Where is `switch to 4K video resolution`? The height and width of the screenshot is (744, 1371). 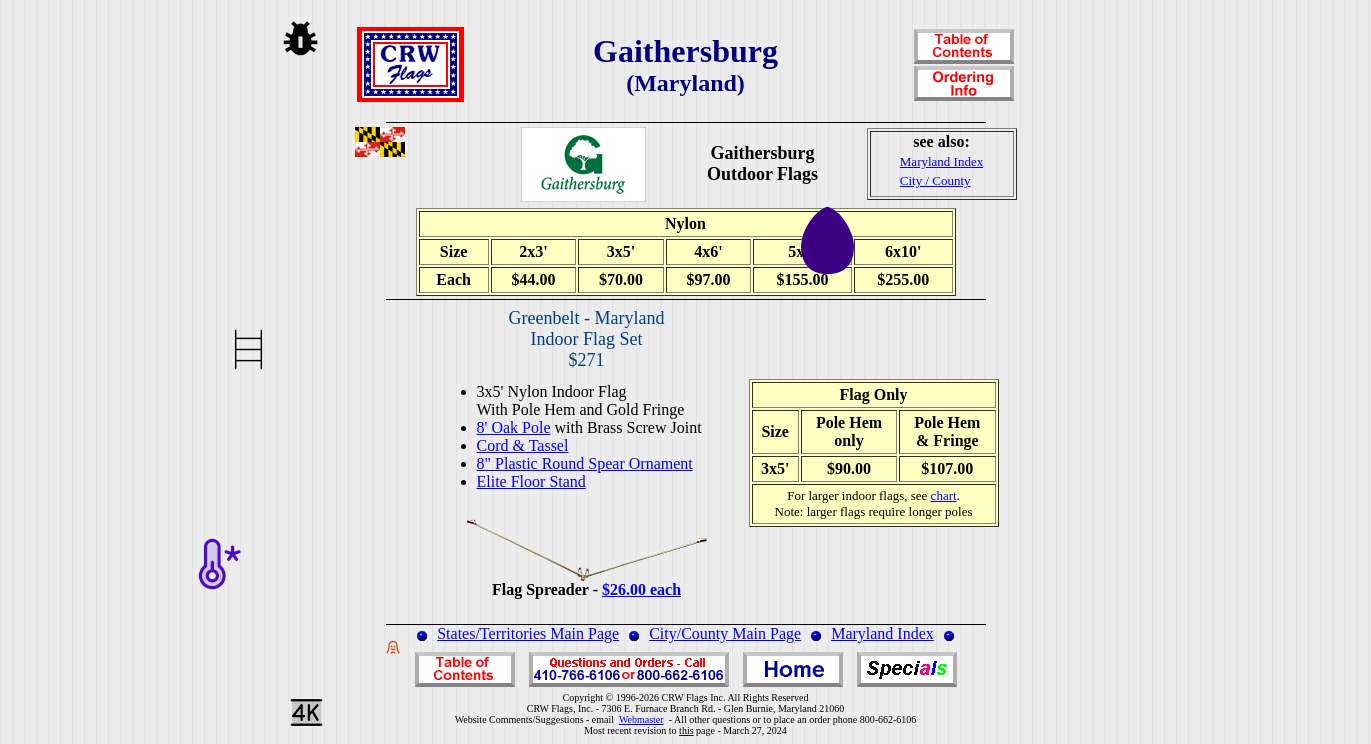
switch to 4K video resolution is located at coordinates (306, 712).